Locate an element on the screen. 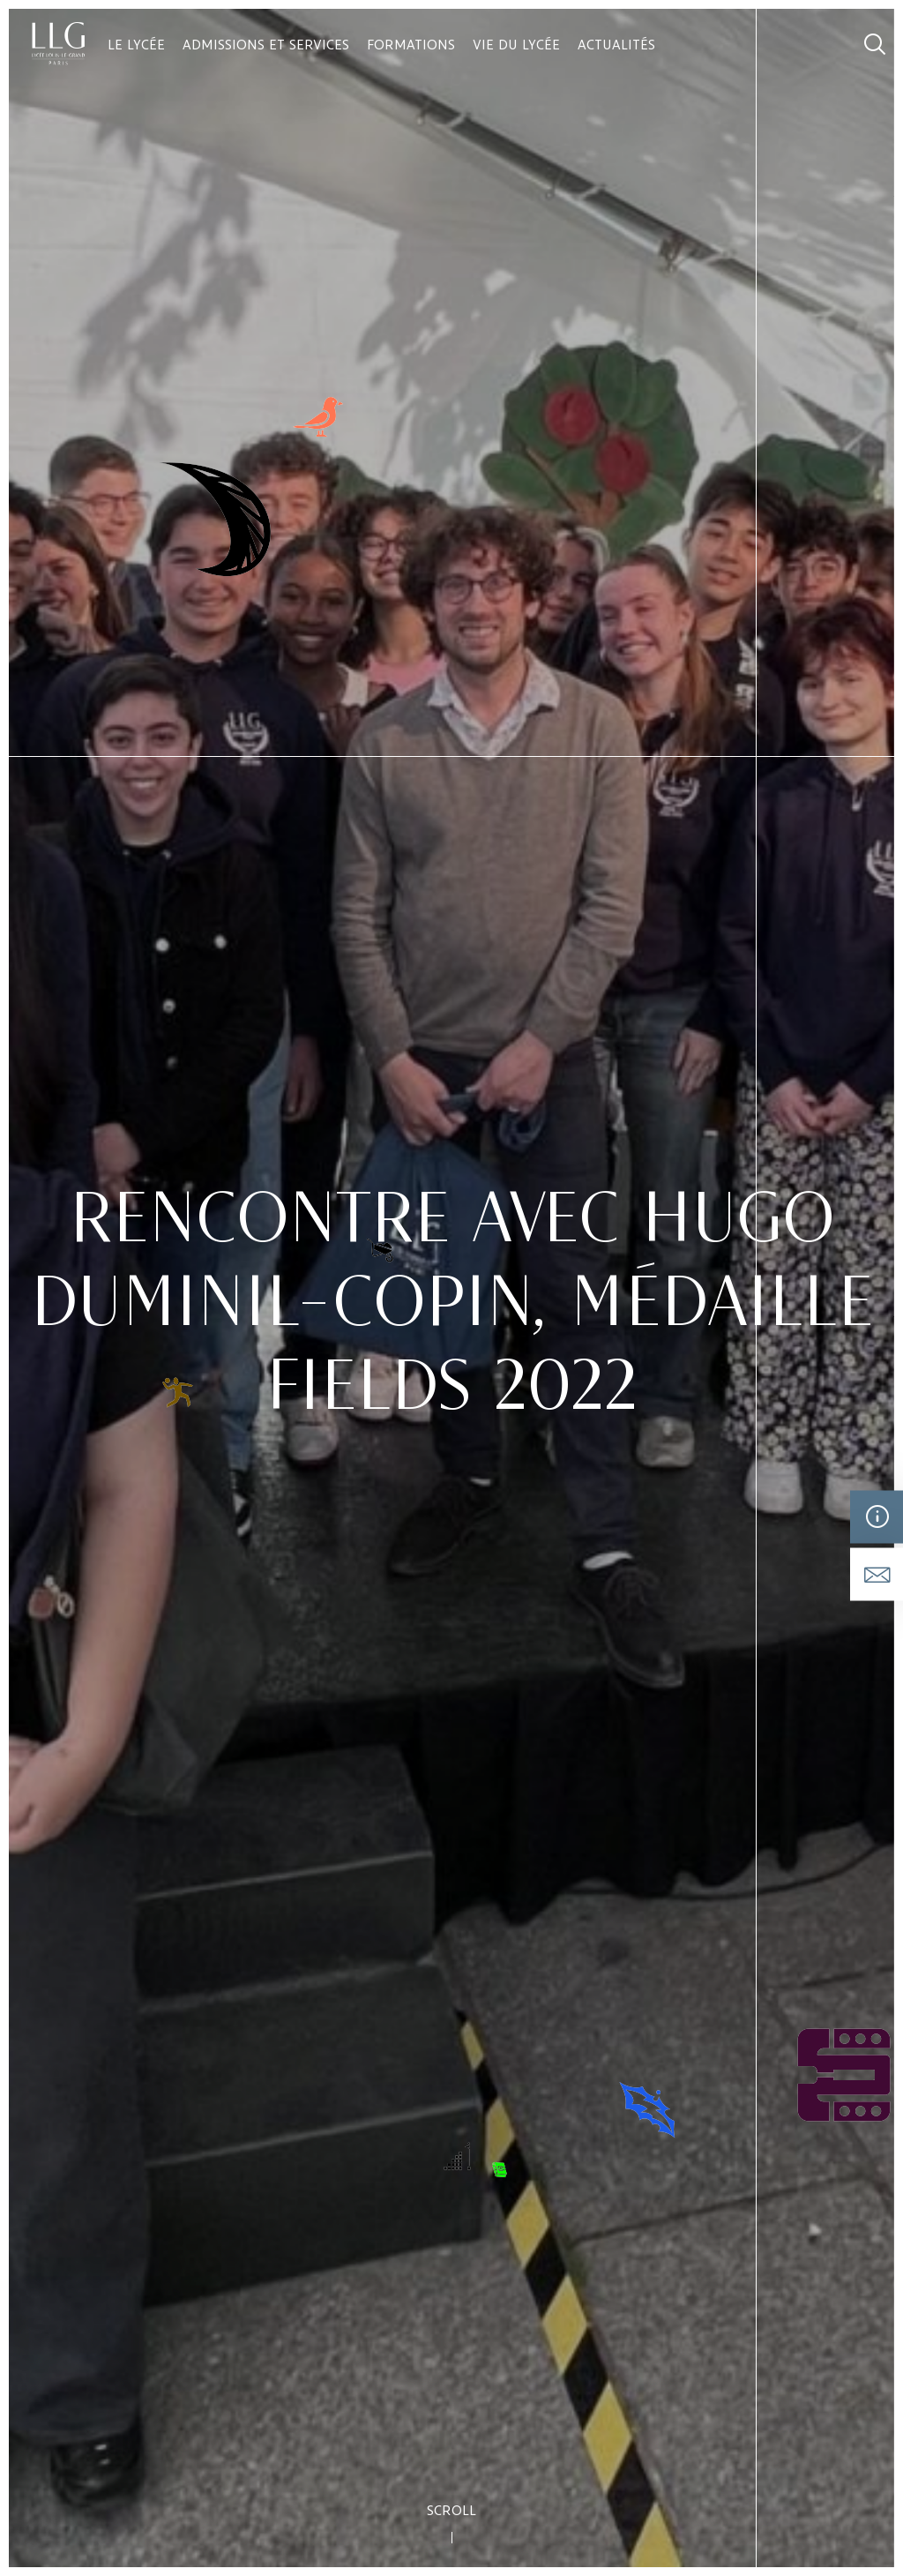 This screenshot has width=903, height=2576. reach the end of a level or stage is located at coordinates (458, 2156).